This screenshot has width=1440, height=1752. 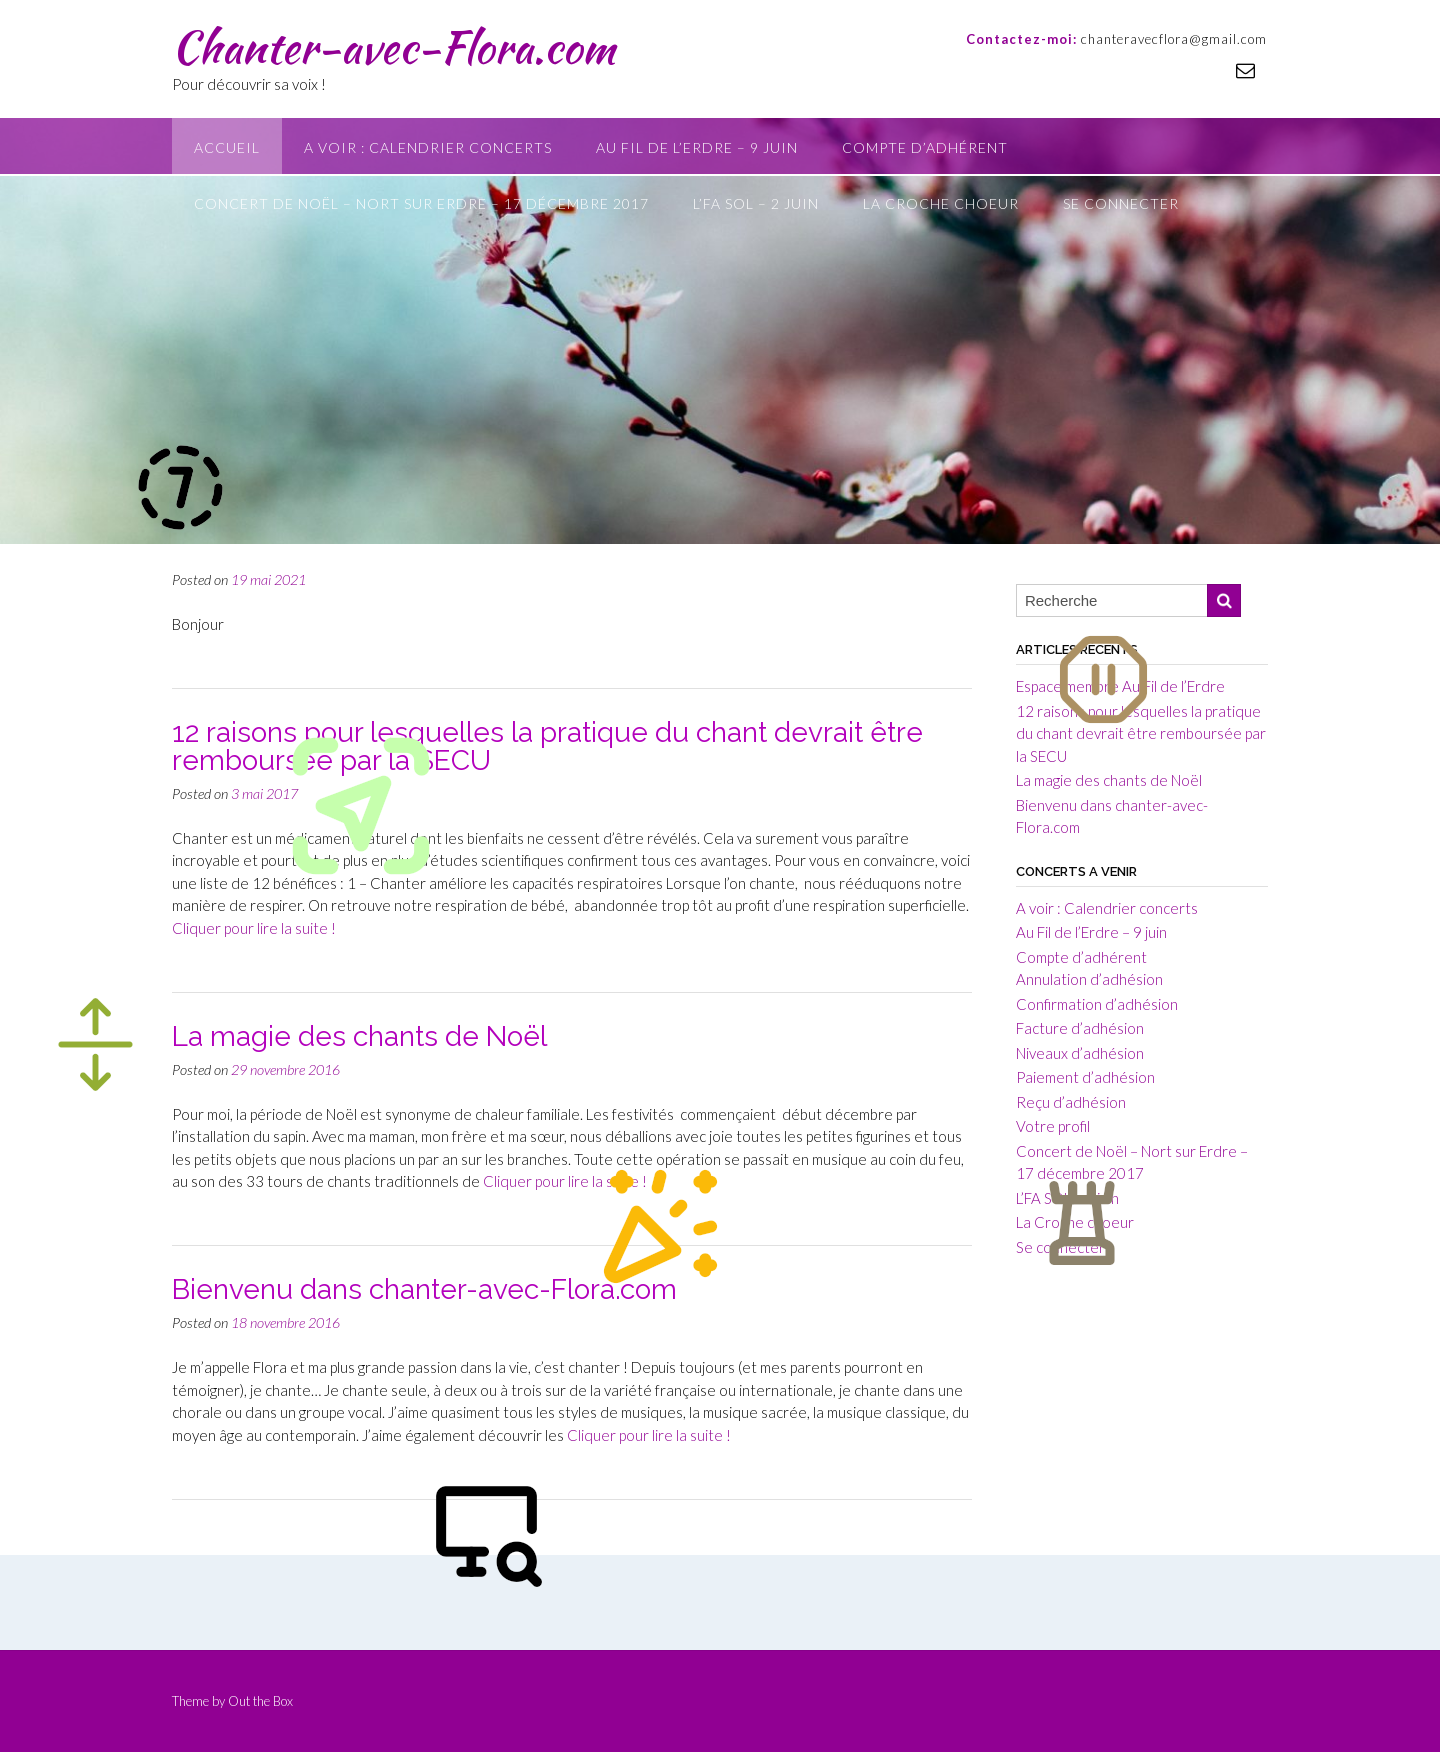 I want to click on search files on desktop computer, so click(x=486, y=1531).